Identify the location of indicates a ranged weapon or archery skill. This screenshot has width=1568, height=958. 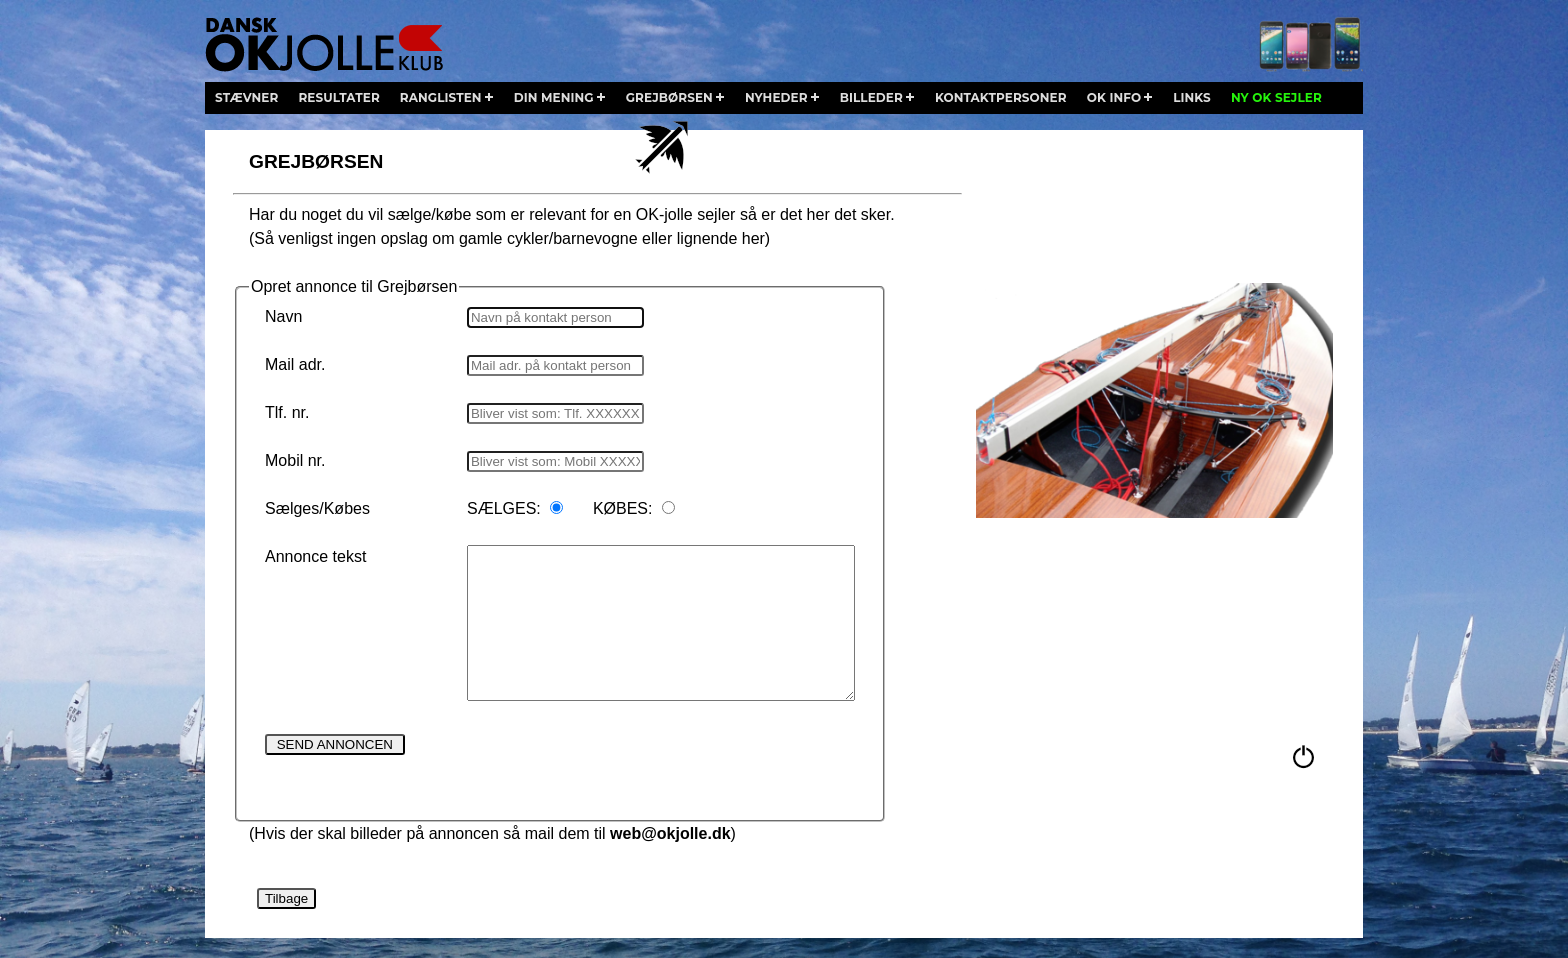
(661, 147).